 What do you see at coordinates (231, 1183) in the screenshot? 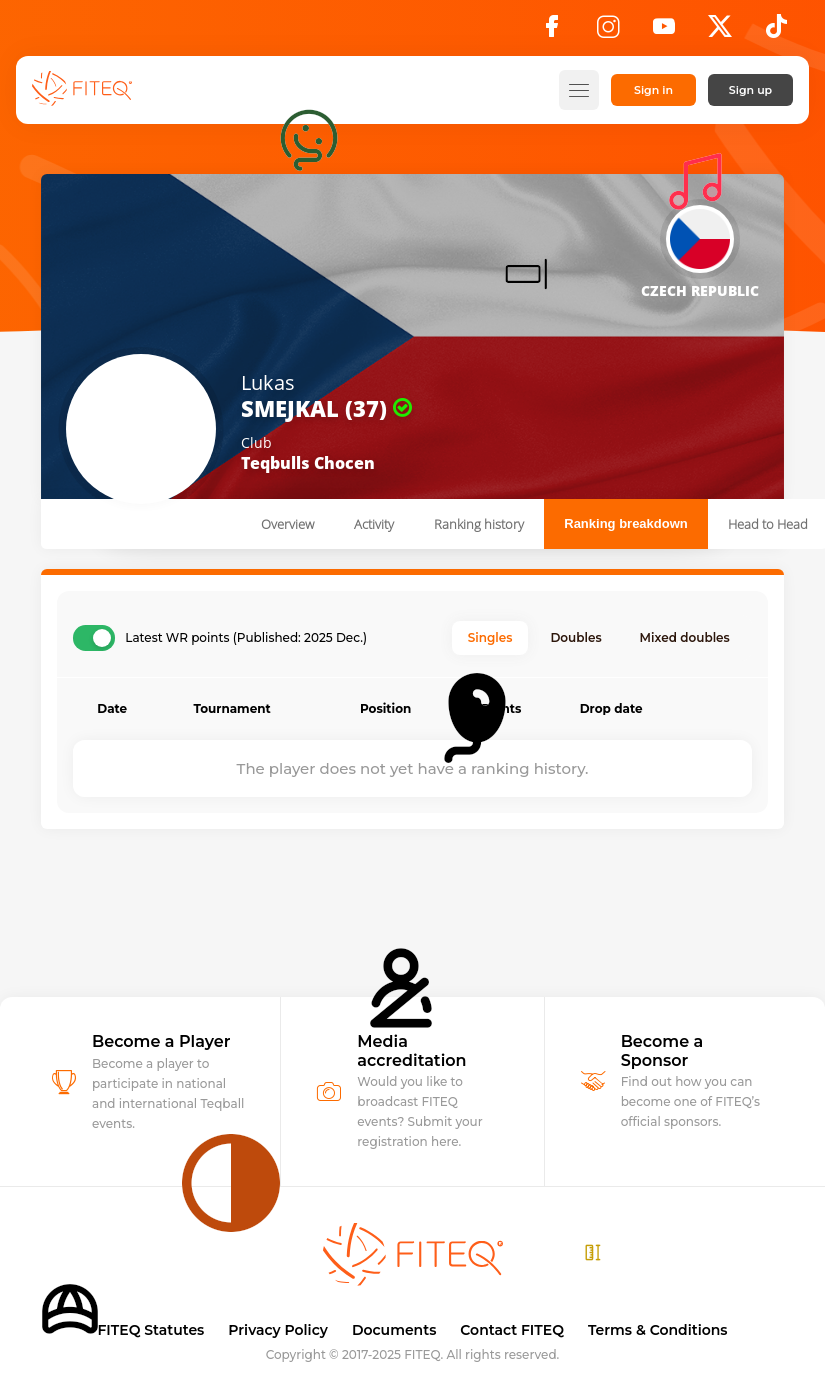
I see `adjust display contrast settings` at bounding box center [231, 1183].